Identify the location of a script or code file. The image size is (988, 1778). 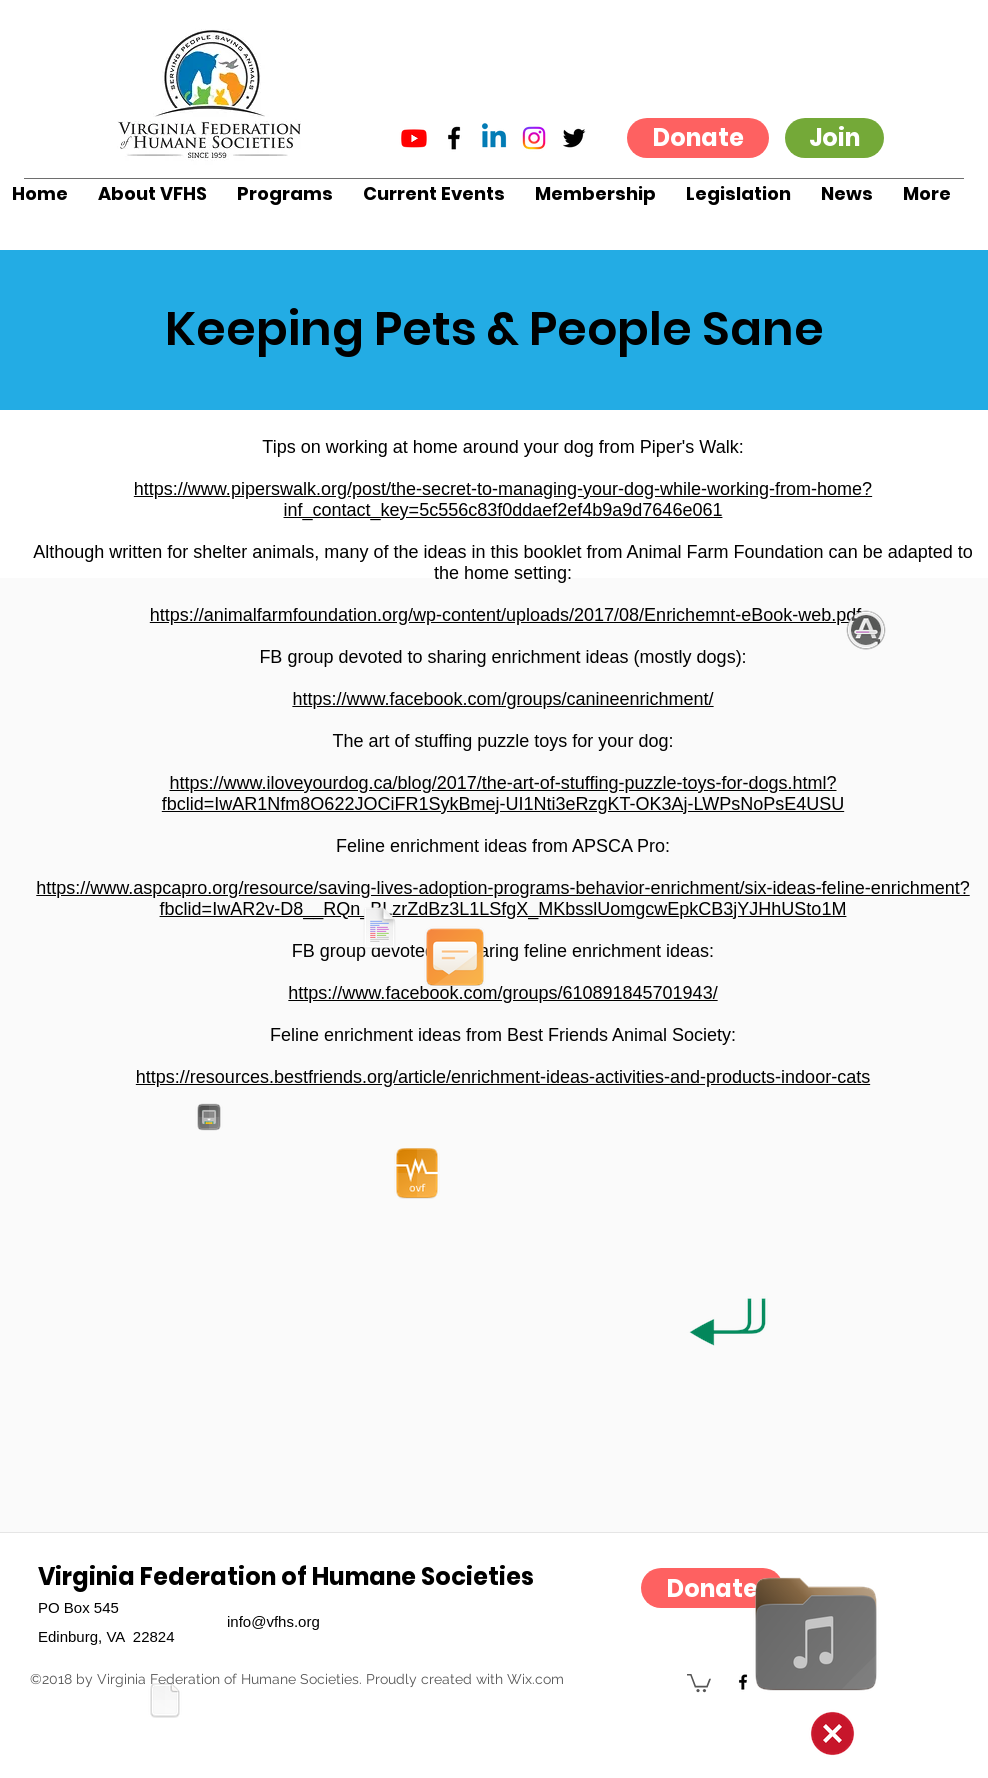
(379, 928).